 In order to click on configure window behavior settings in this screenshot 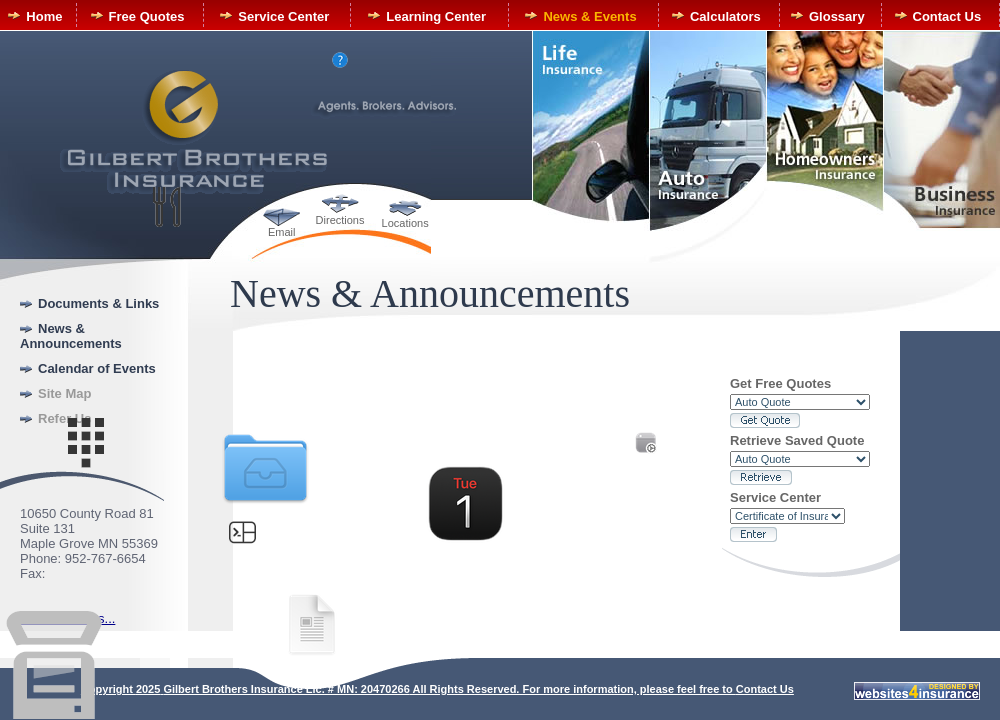, I will do `click(646, 443)`.